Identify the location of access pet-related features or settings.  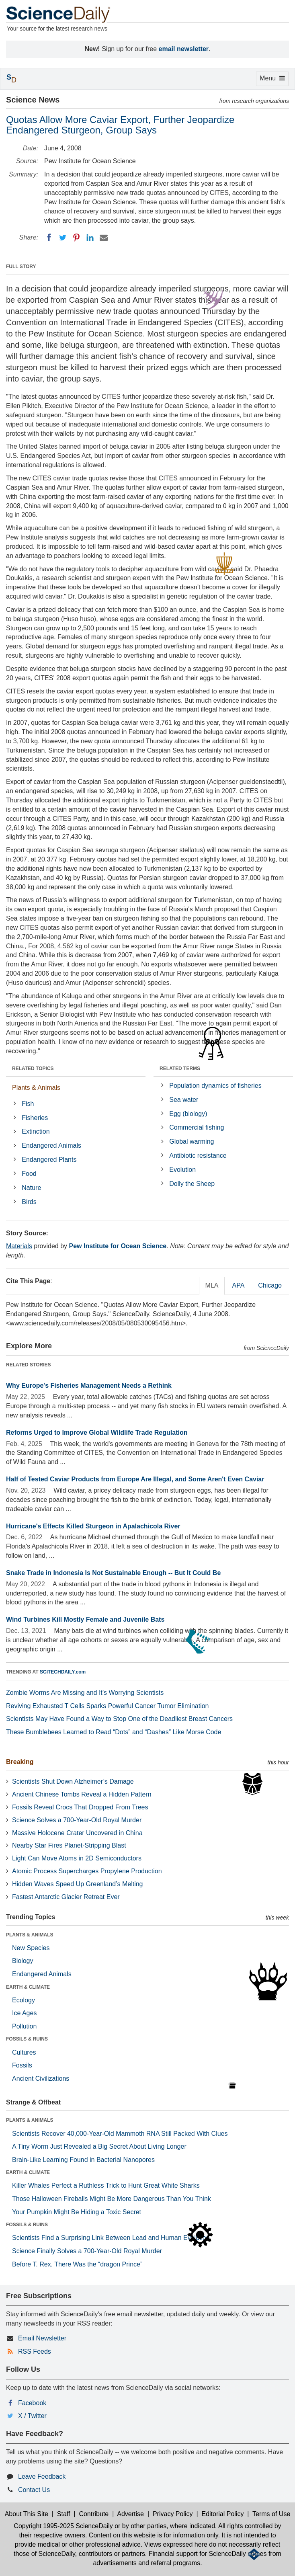
(268, 1981).